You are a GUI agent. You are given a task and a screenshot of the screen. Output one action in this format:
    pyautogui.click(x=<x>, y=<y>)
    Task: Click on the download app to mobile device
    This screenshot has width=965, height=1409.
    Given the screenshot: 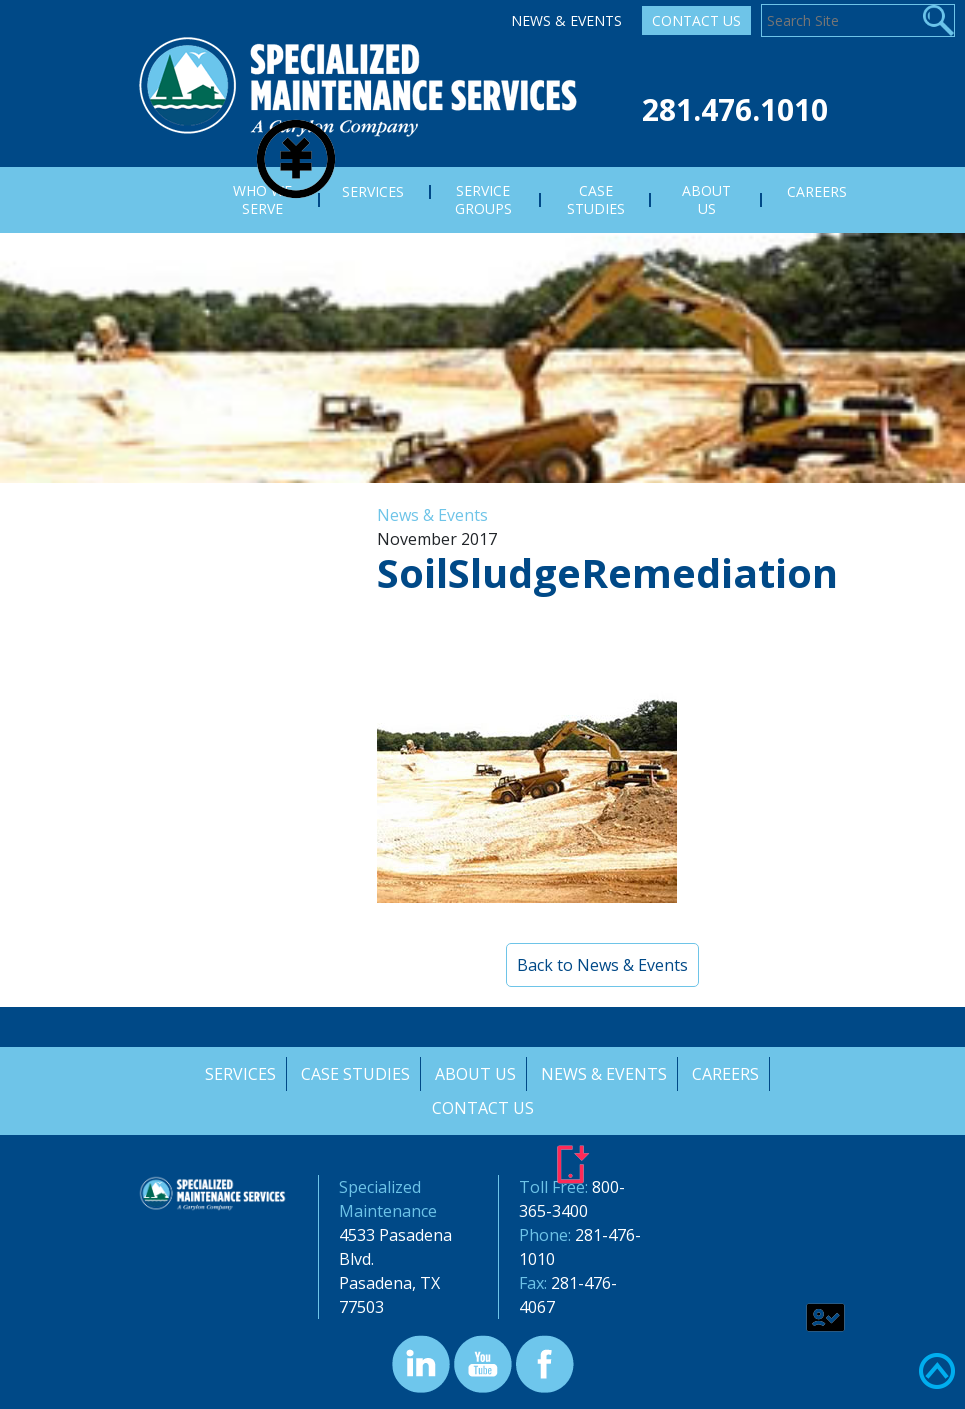 What is the action you would take?
    pyautogui.click(x=570, y=1164)
    